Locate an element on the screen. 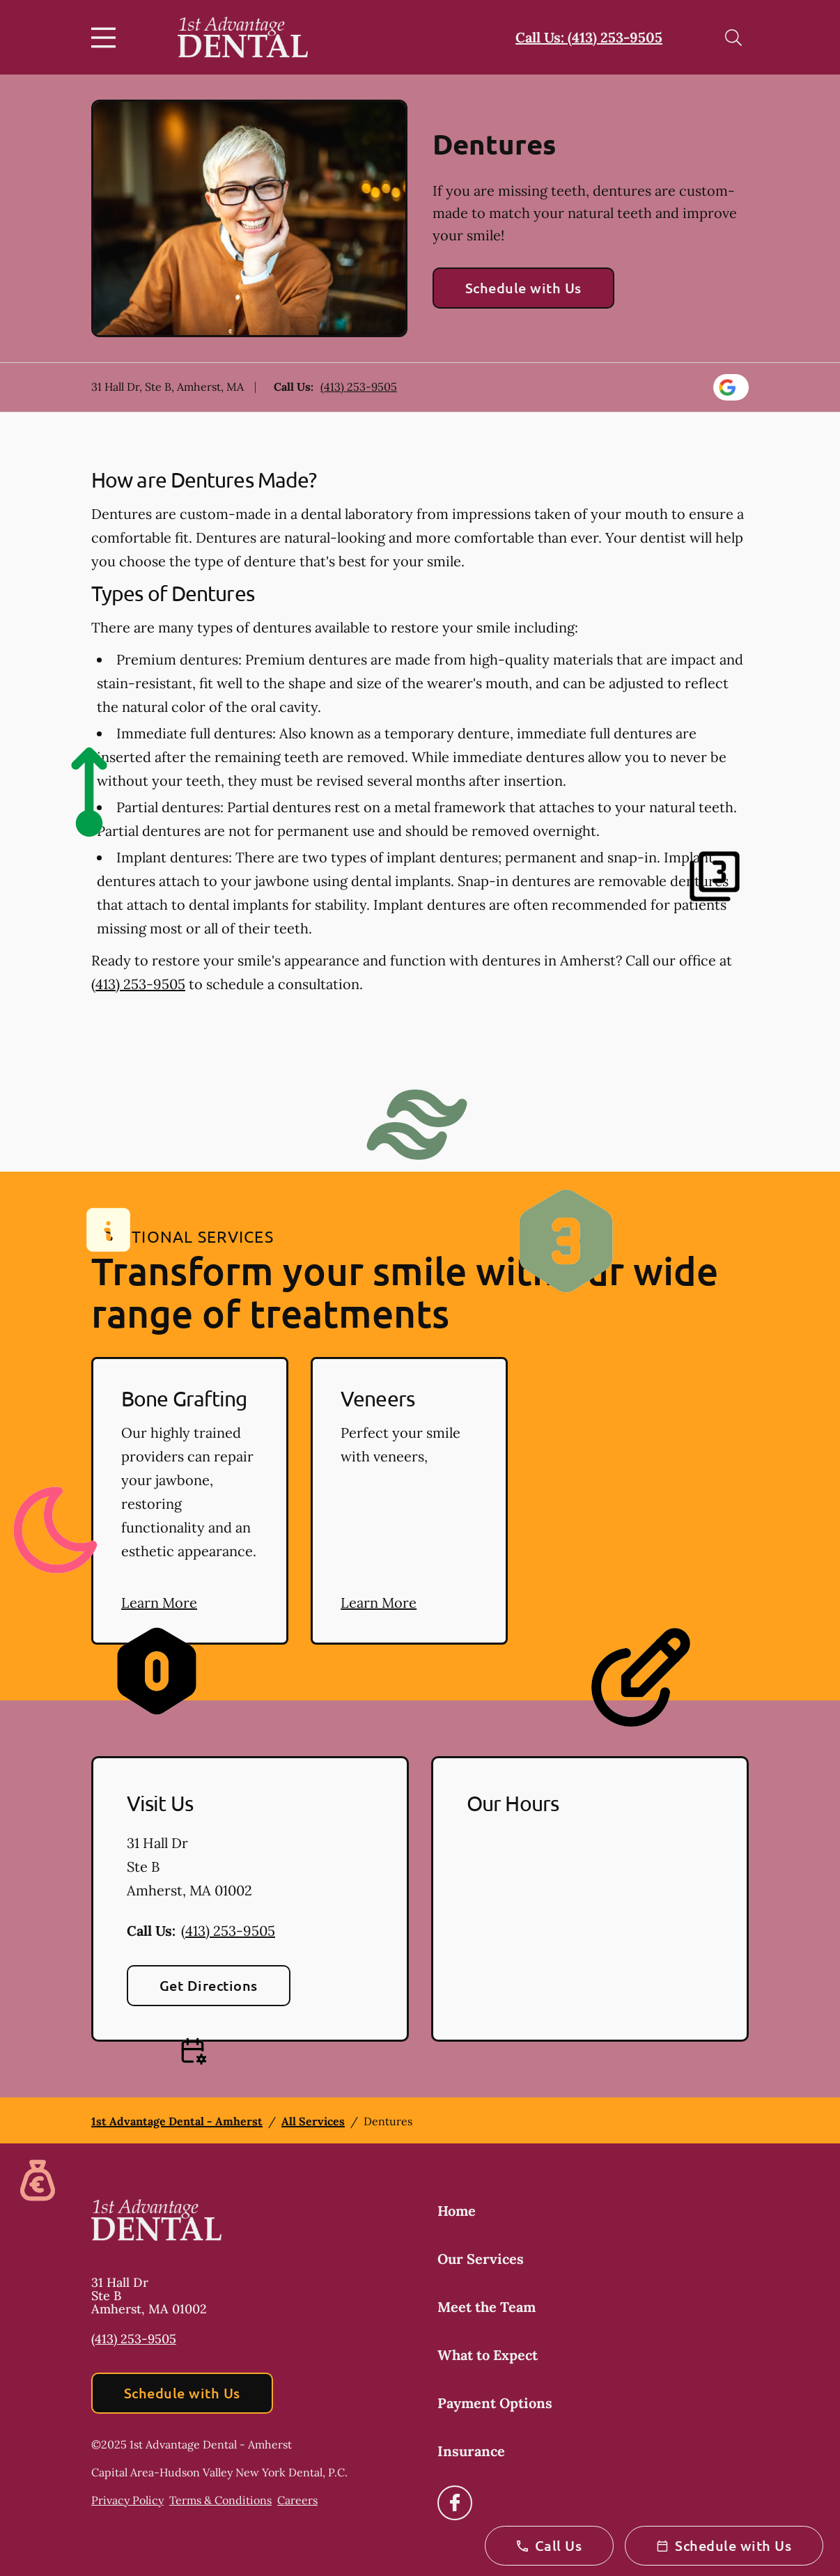  access calendar settings is located at coordinates (192, 2050).